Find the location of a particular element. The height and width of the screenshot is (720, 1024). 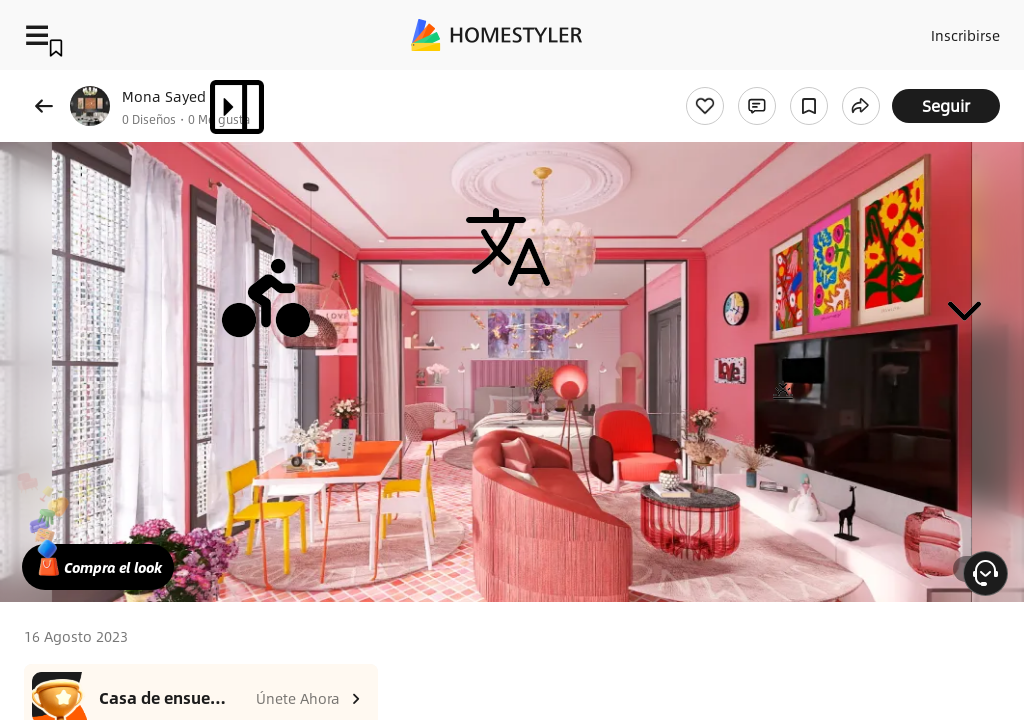

change language settings is located at coordinates (508, 247).